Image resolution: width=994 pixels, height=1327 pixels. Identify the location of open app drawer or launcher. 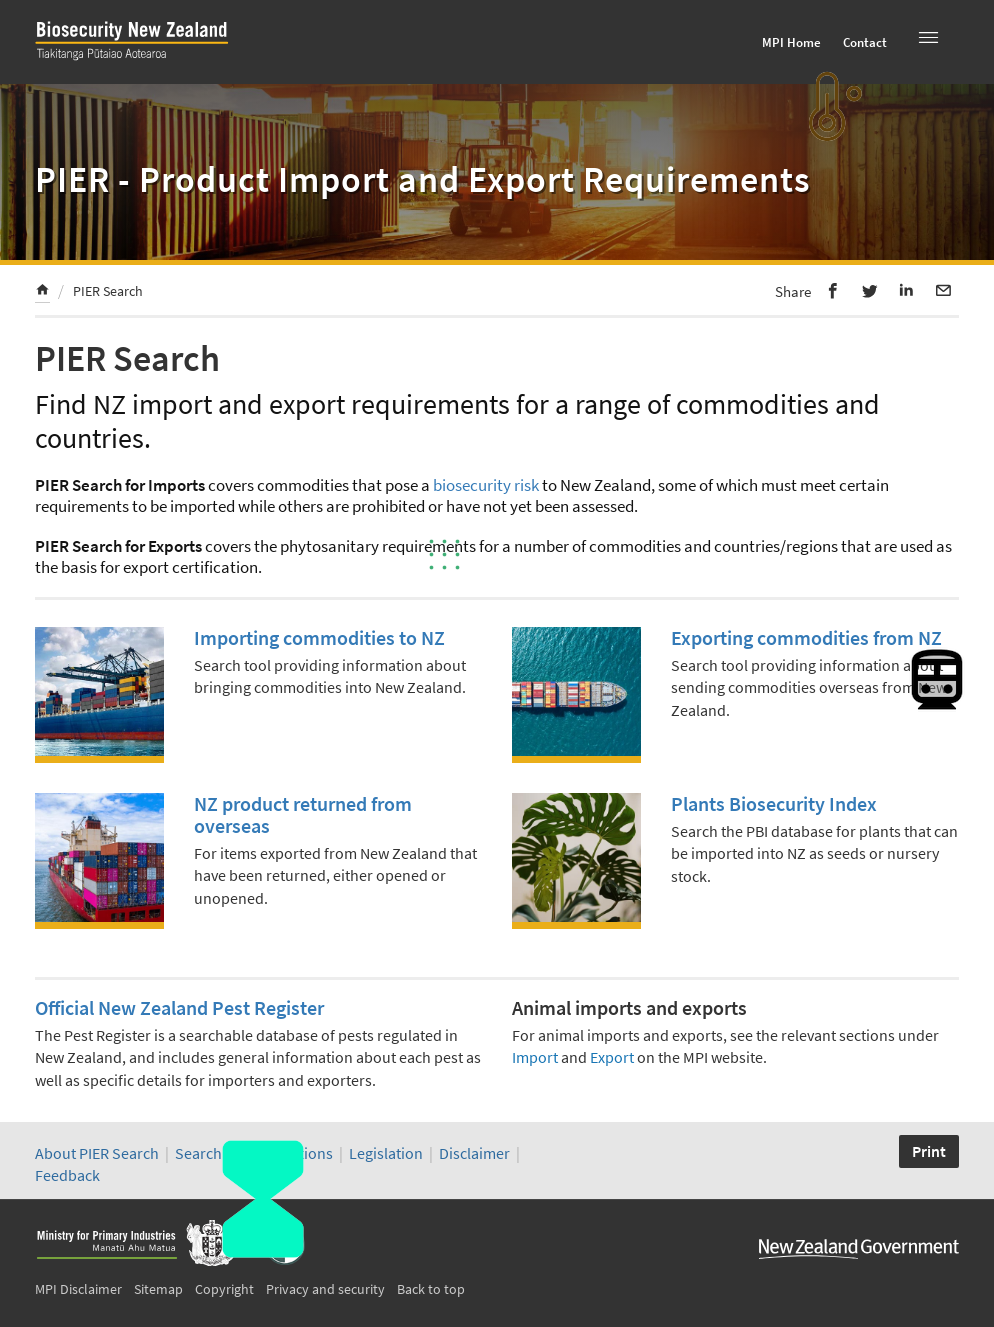
(444, 554).